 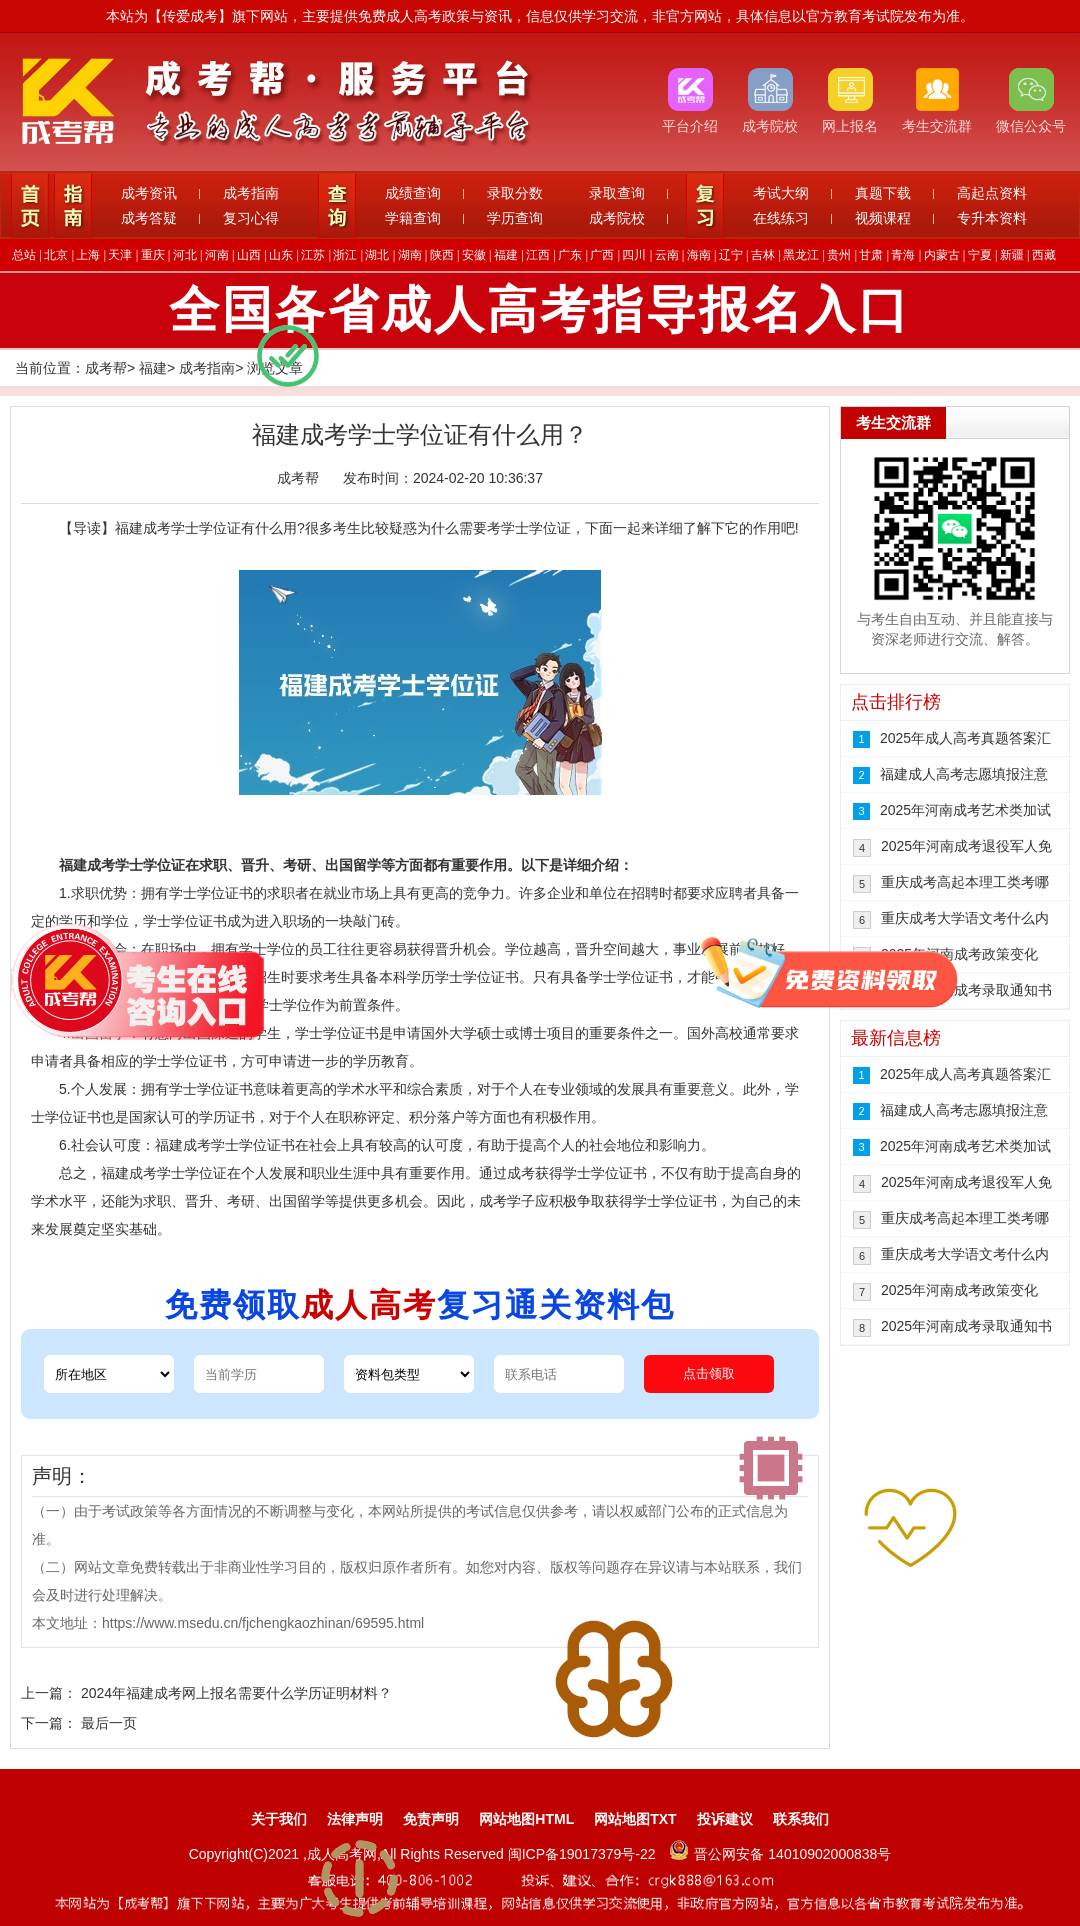 What do you see at coordinates (771, 1468) in the screenshot?
I see `view hardware or processor information` at bounding box center [771, 1468].